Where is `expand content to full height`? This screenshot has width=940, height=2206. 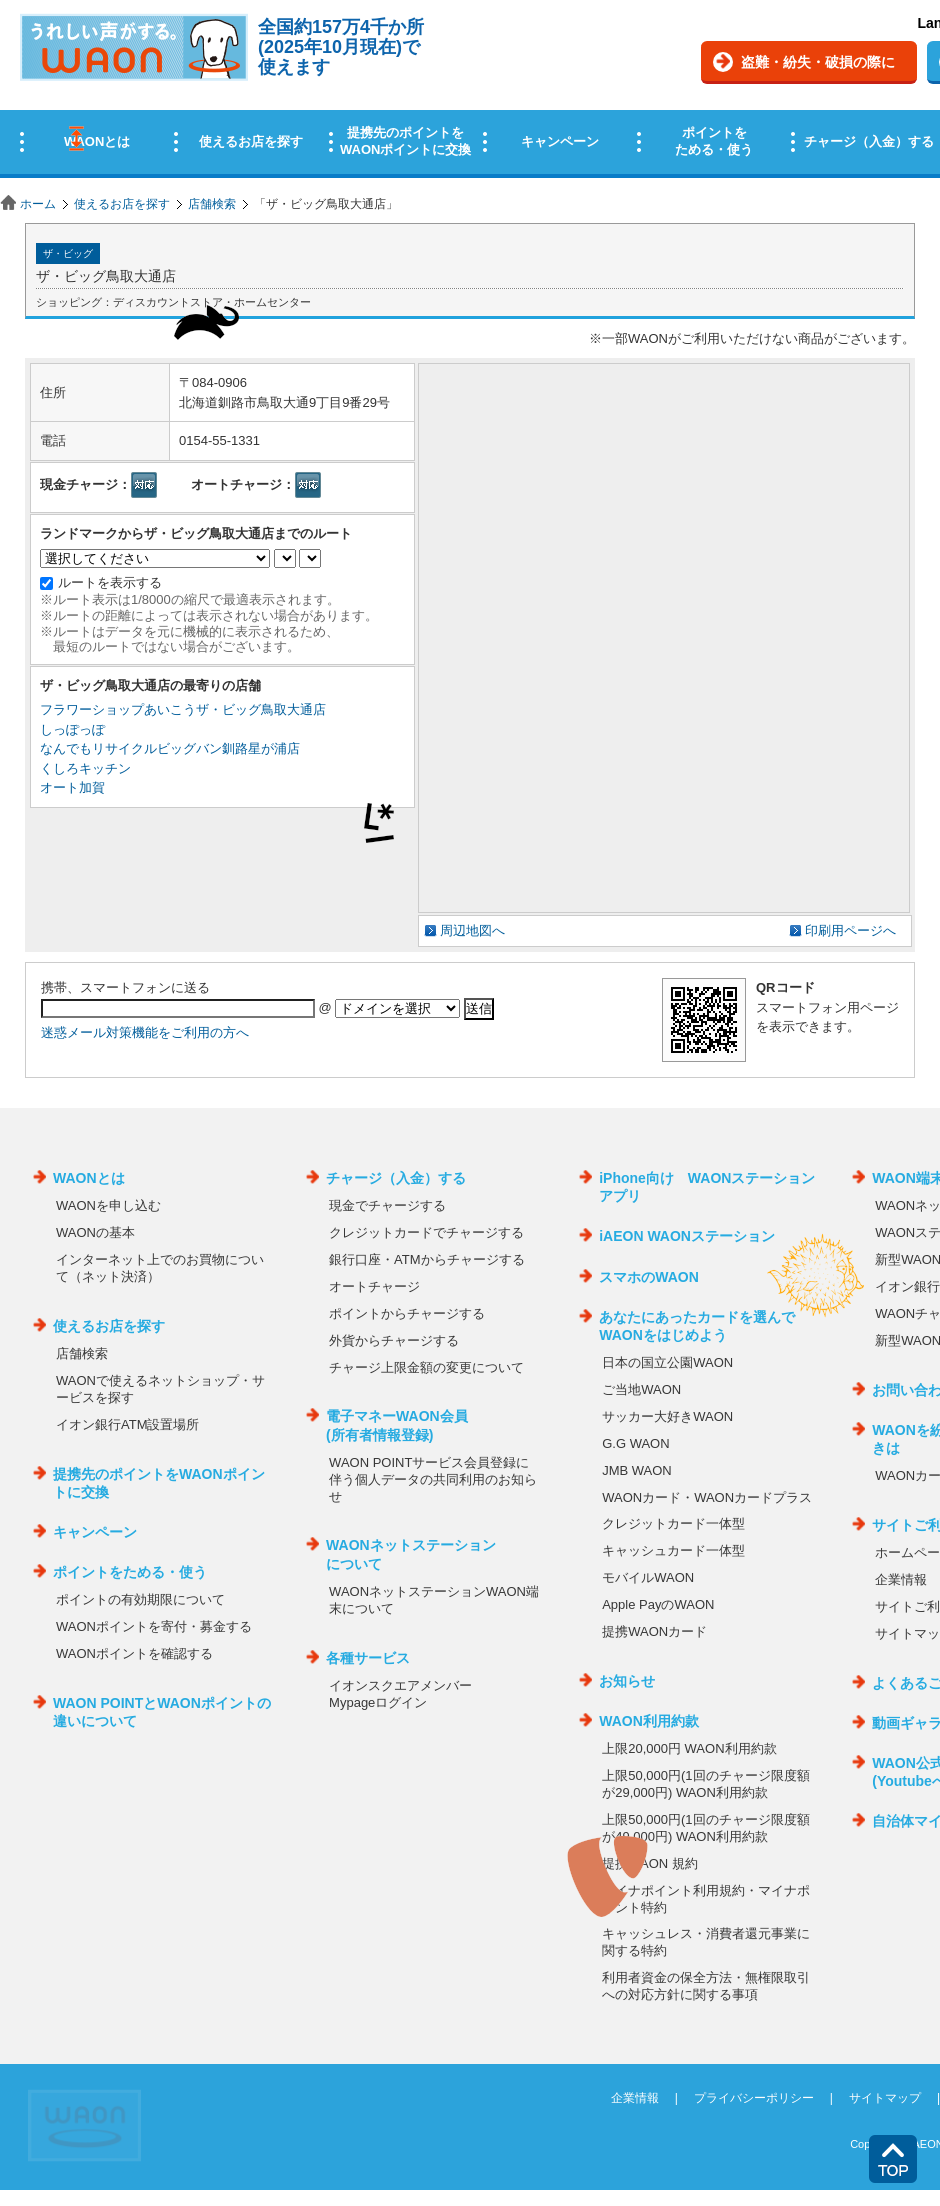 expand content to full height is located at coordinates (76, 138).